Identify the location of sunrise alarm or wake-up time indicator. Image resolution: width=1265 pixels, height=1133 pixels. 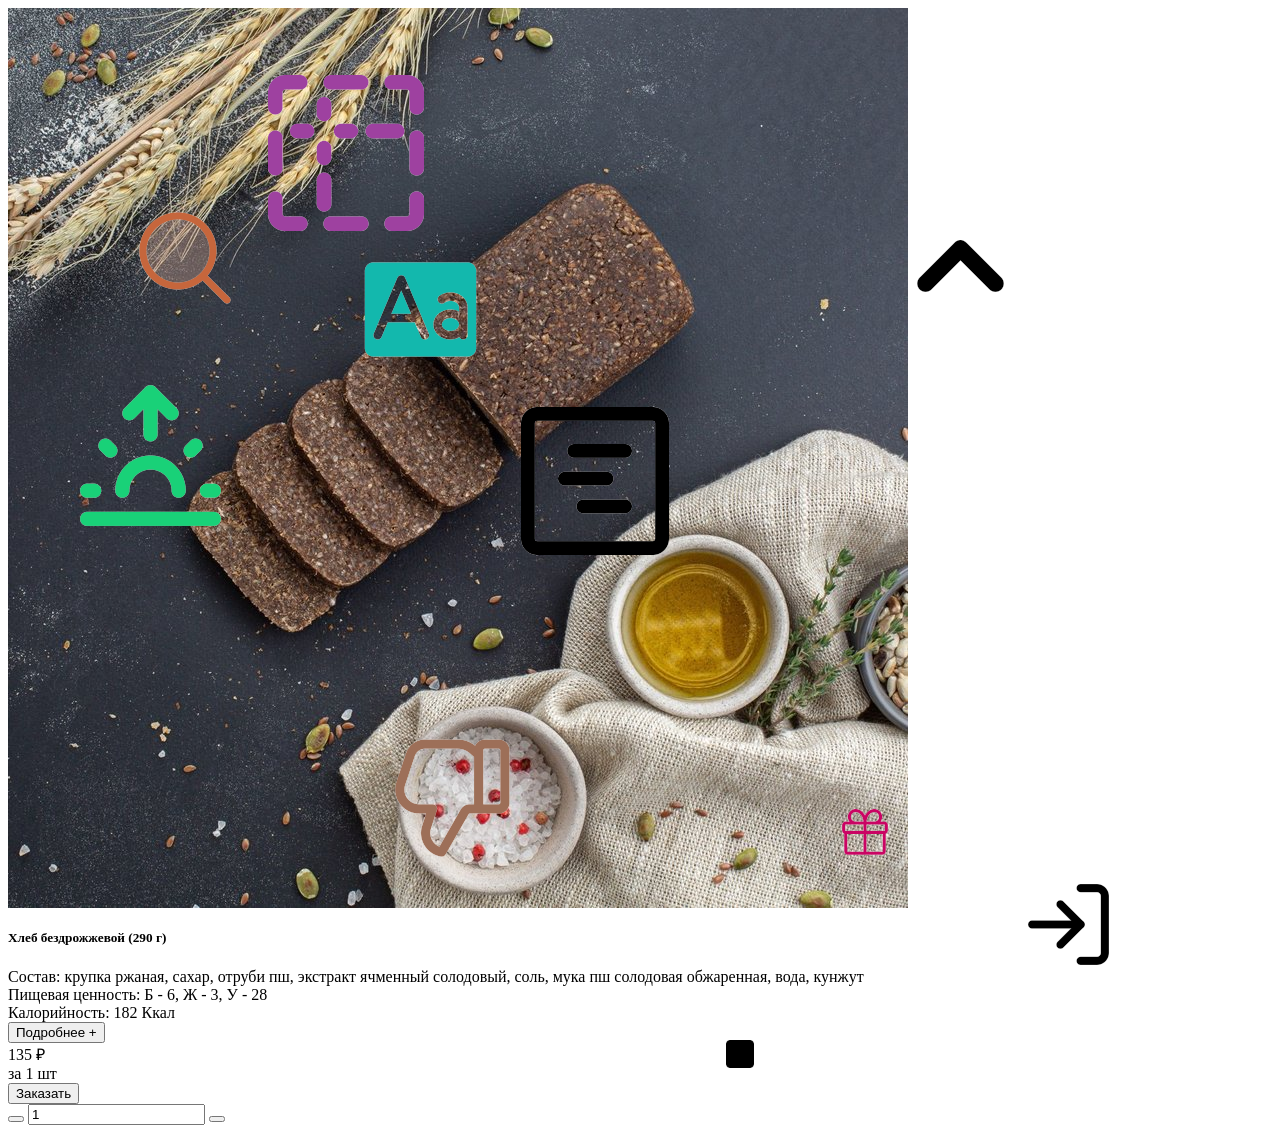
(150, 455).